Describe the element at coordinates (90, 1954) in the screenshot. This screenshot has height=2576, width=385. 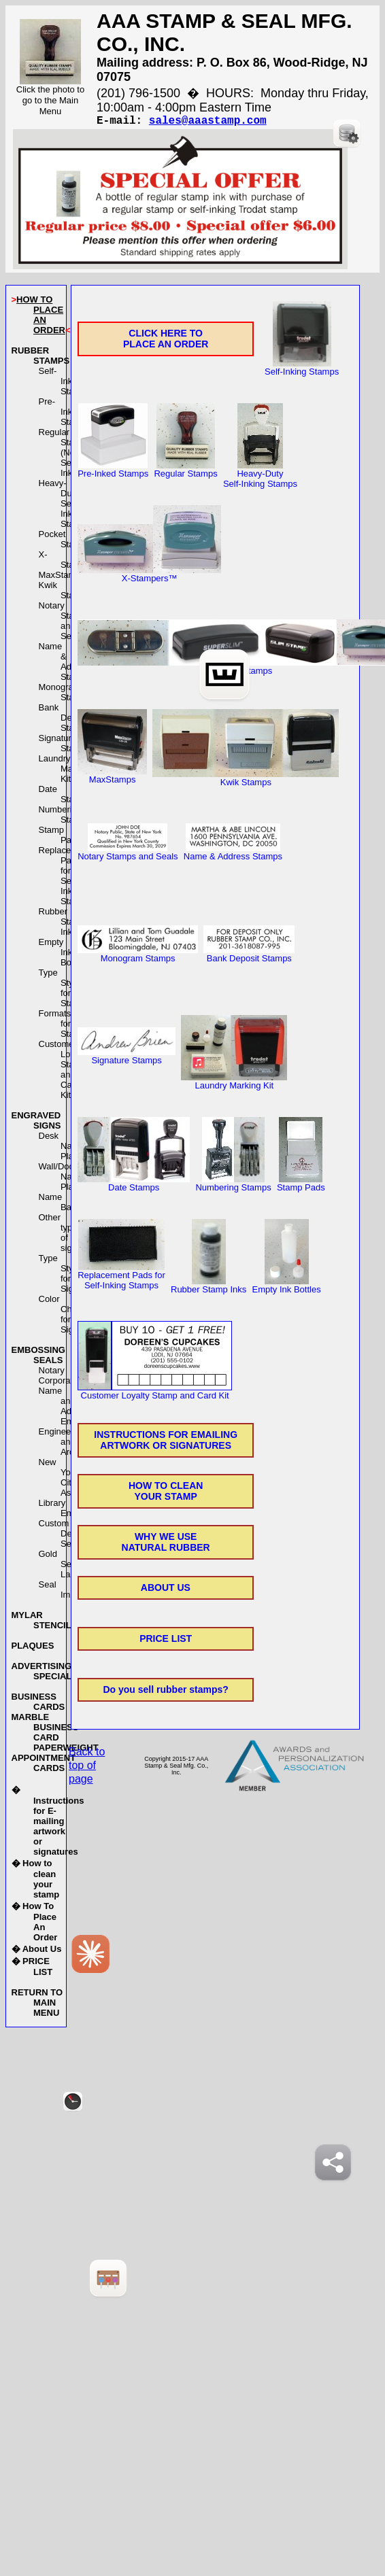
I see `open the Claude AI assistant app` at that location.